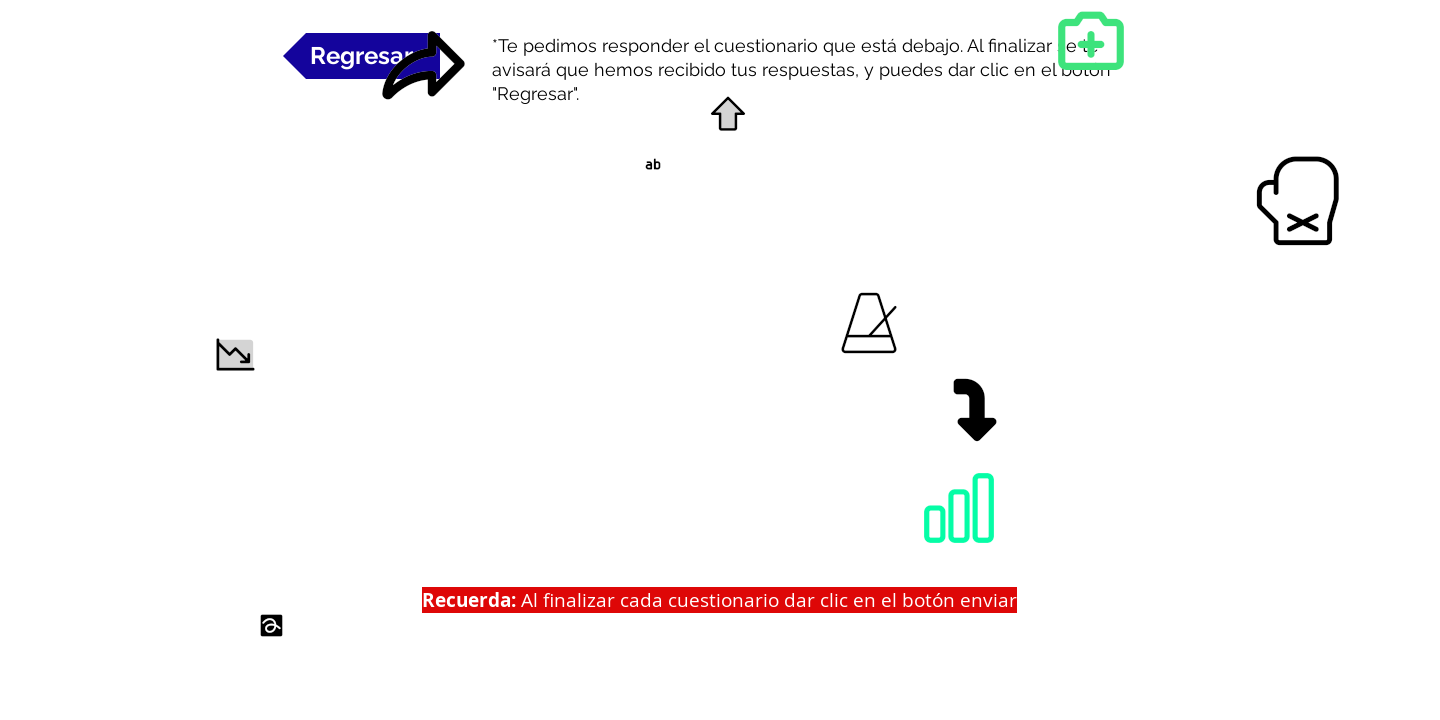  What do you see at coordinates (235, 354) in the screenshot?
I see `view declining trend data` at bounding box center [235, 354].